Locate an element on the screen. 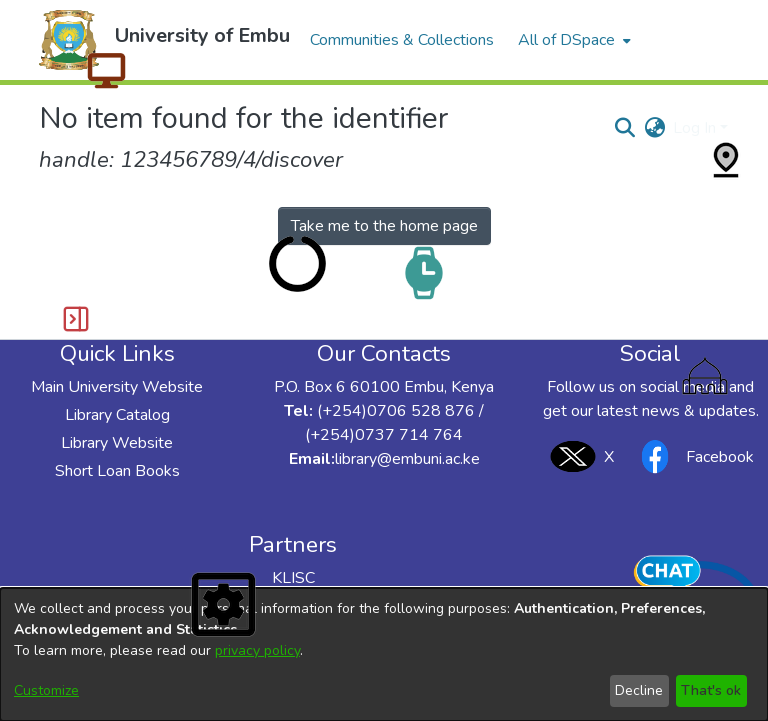  access display settings is located at coordinates (106, 69).